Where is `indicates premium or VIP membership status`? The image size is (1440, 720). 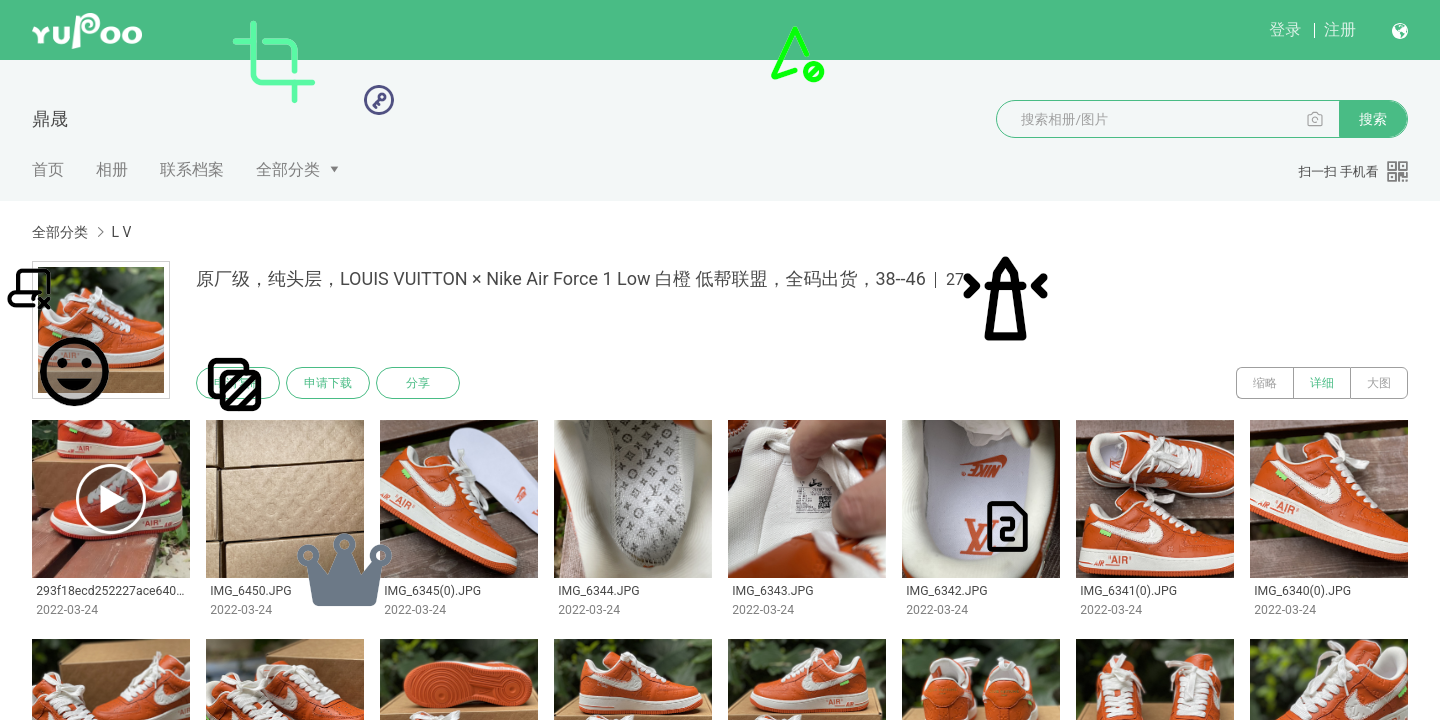
indicates premium or VIP membership status is located at coordinates (344, 574).